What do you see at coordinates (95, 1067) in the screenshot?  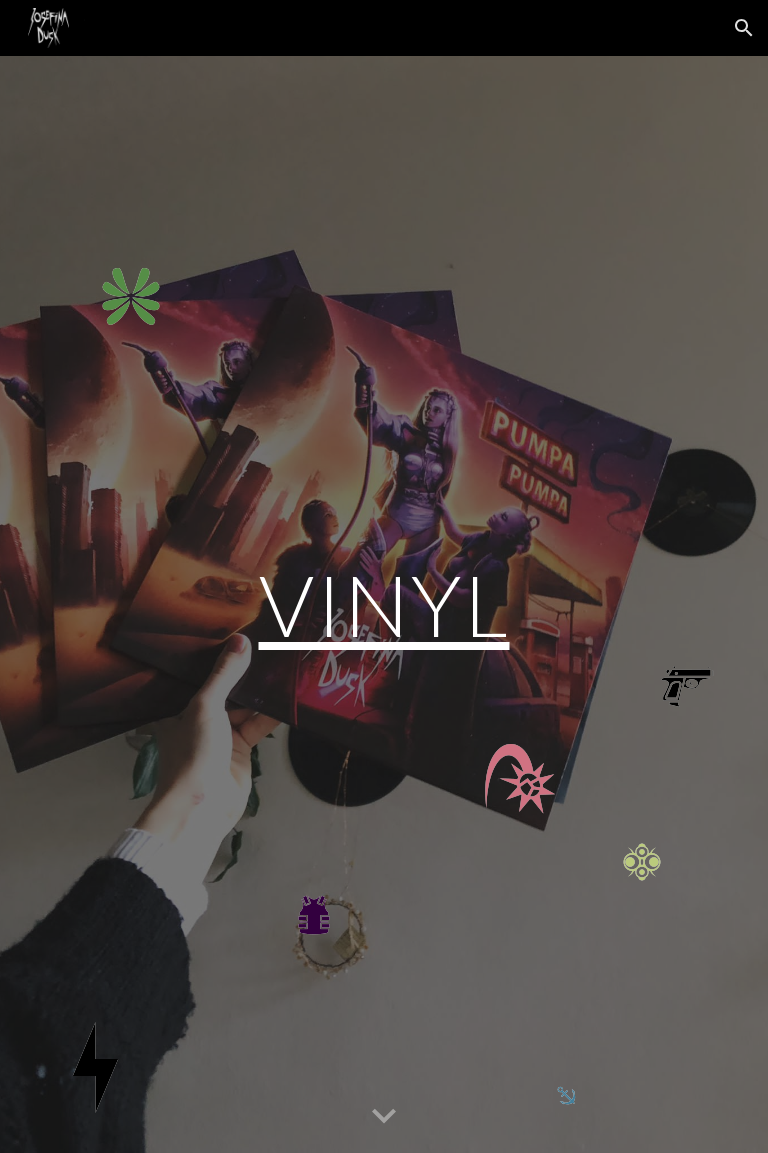 I see `indicates electric or battery power` at bounding box center [95, 1067].